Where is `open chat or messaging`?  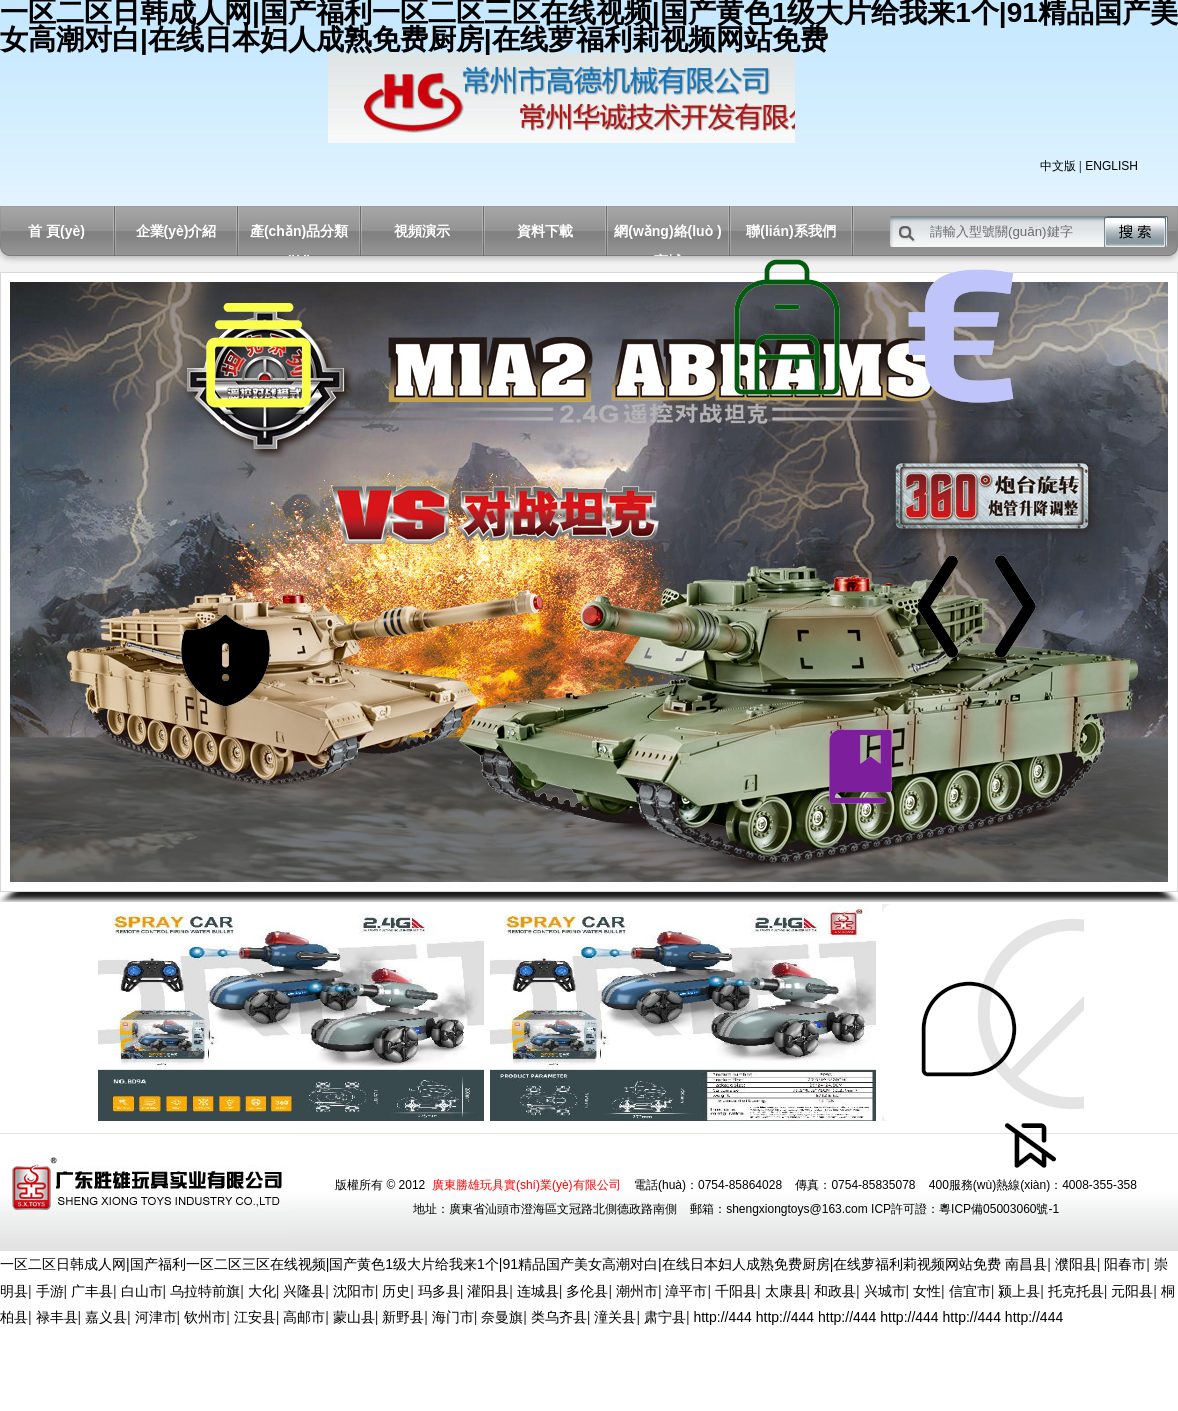
open chat or messaging is located at coordinates (967, 1031).